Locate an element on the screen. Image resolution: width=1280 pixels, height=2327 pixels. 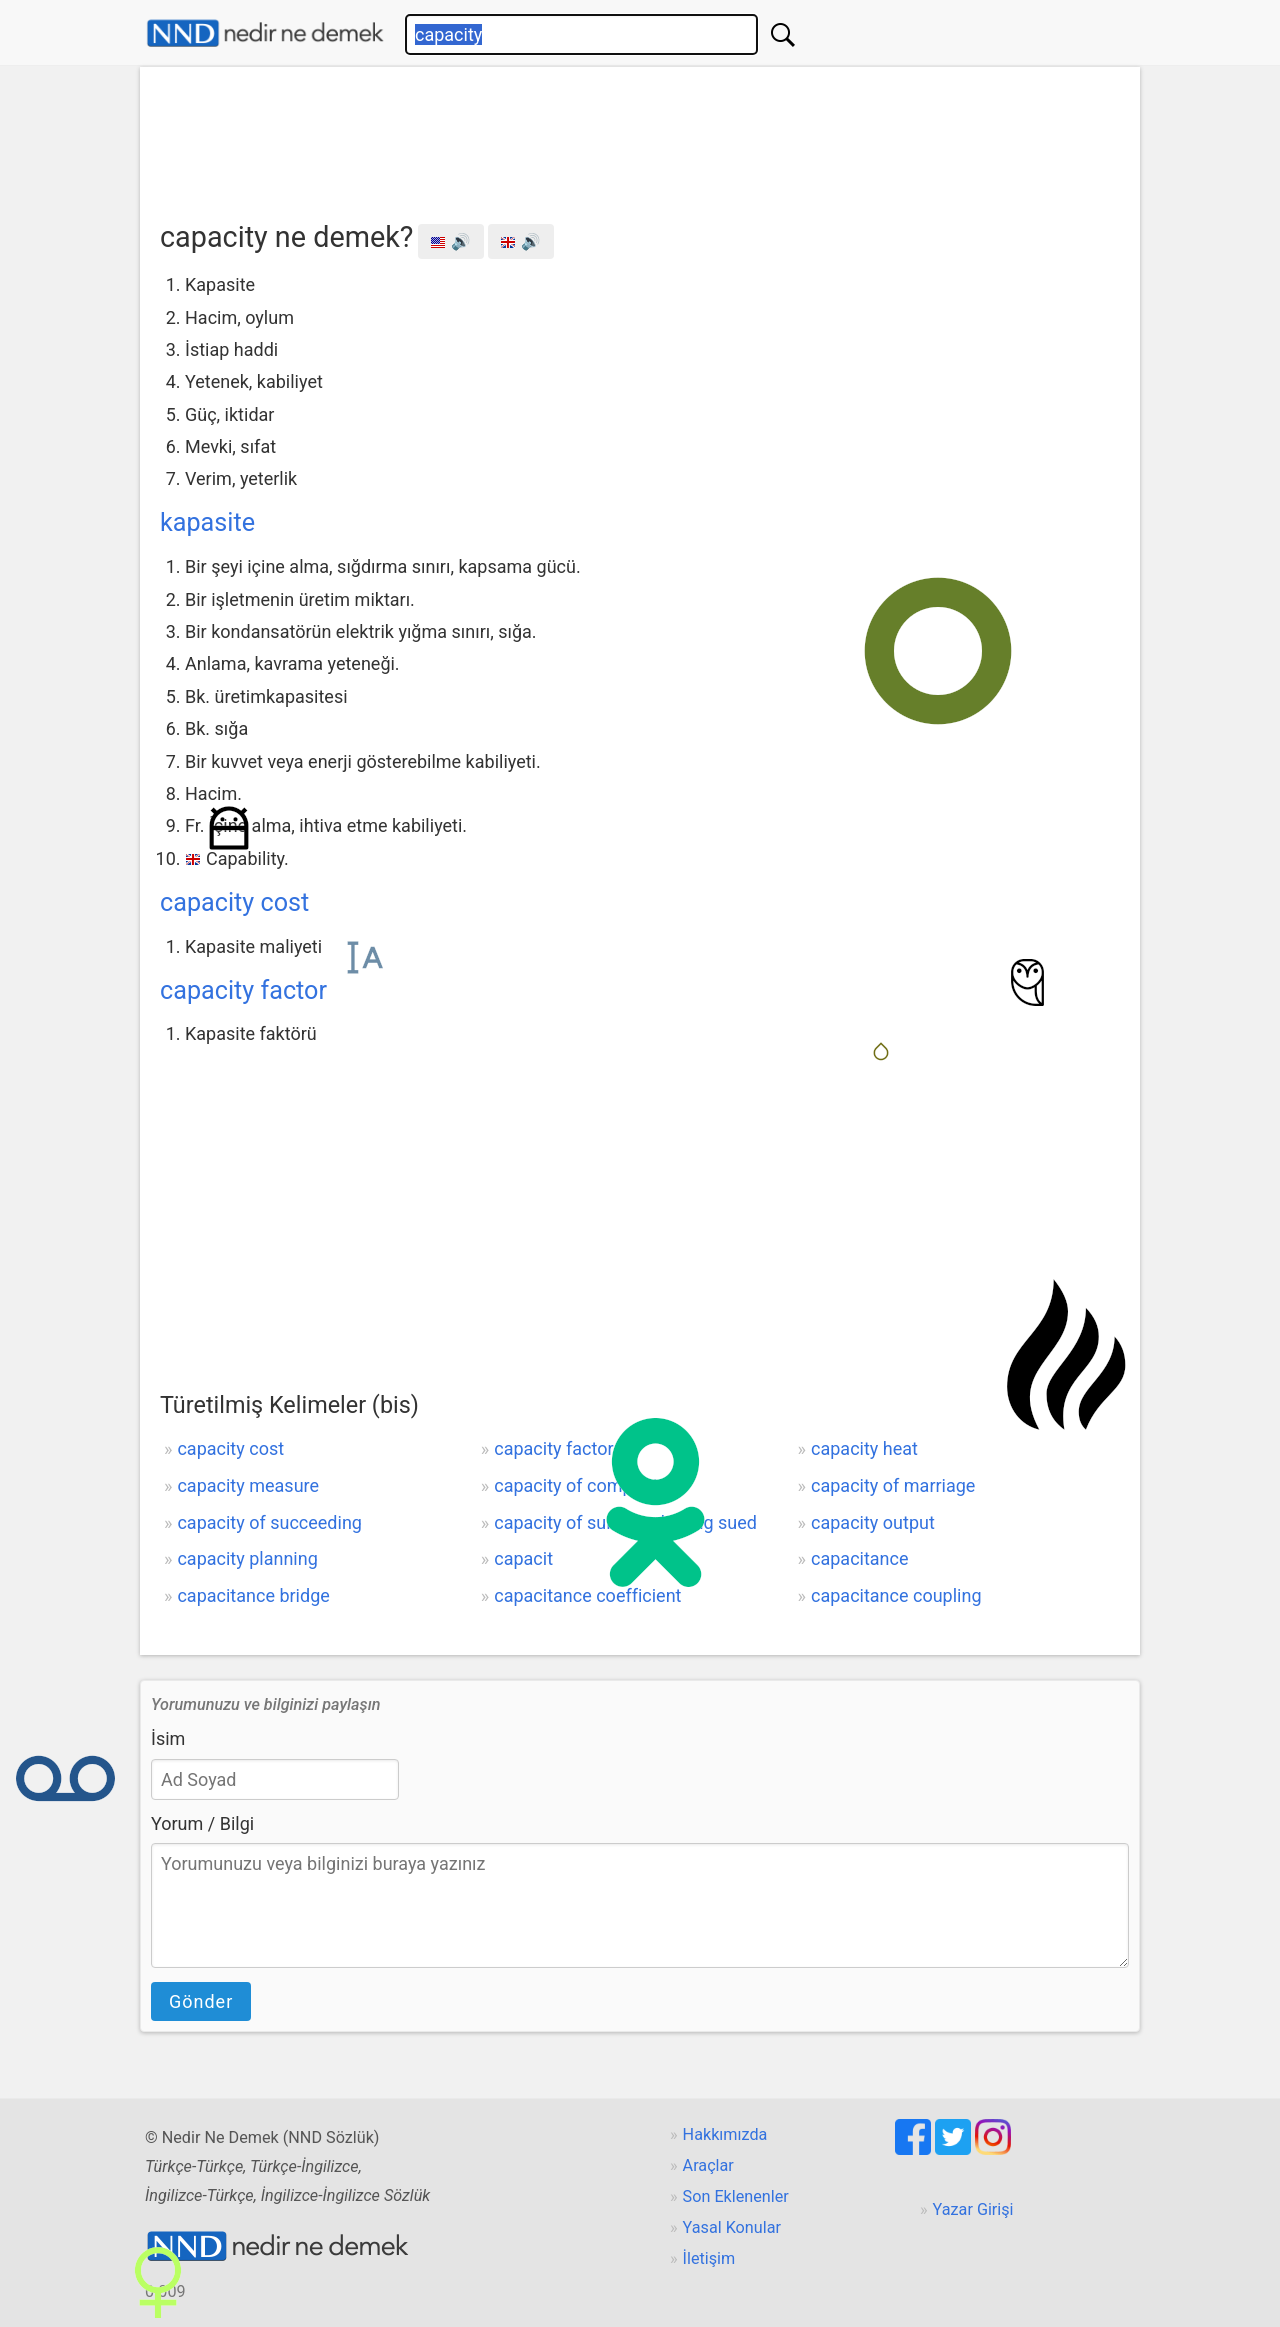
android operating system logo is located at coordinates (229, 828).